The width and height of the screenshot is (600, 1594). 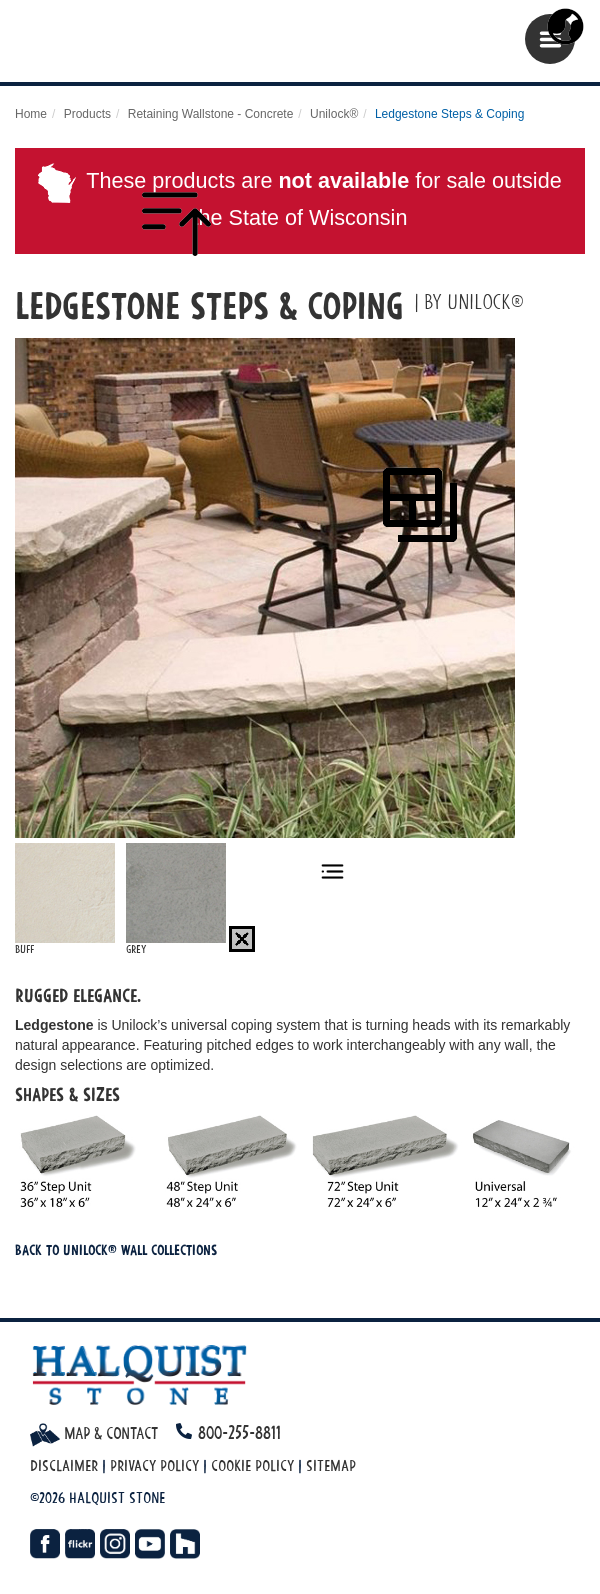 What do you see at coordinates (565, 26) in the screenshot?
I see `switch to global or worldwide view` at bounding box center [565, 26].